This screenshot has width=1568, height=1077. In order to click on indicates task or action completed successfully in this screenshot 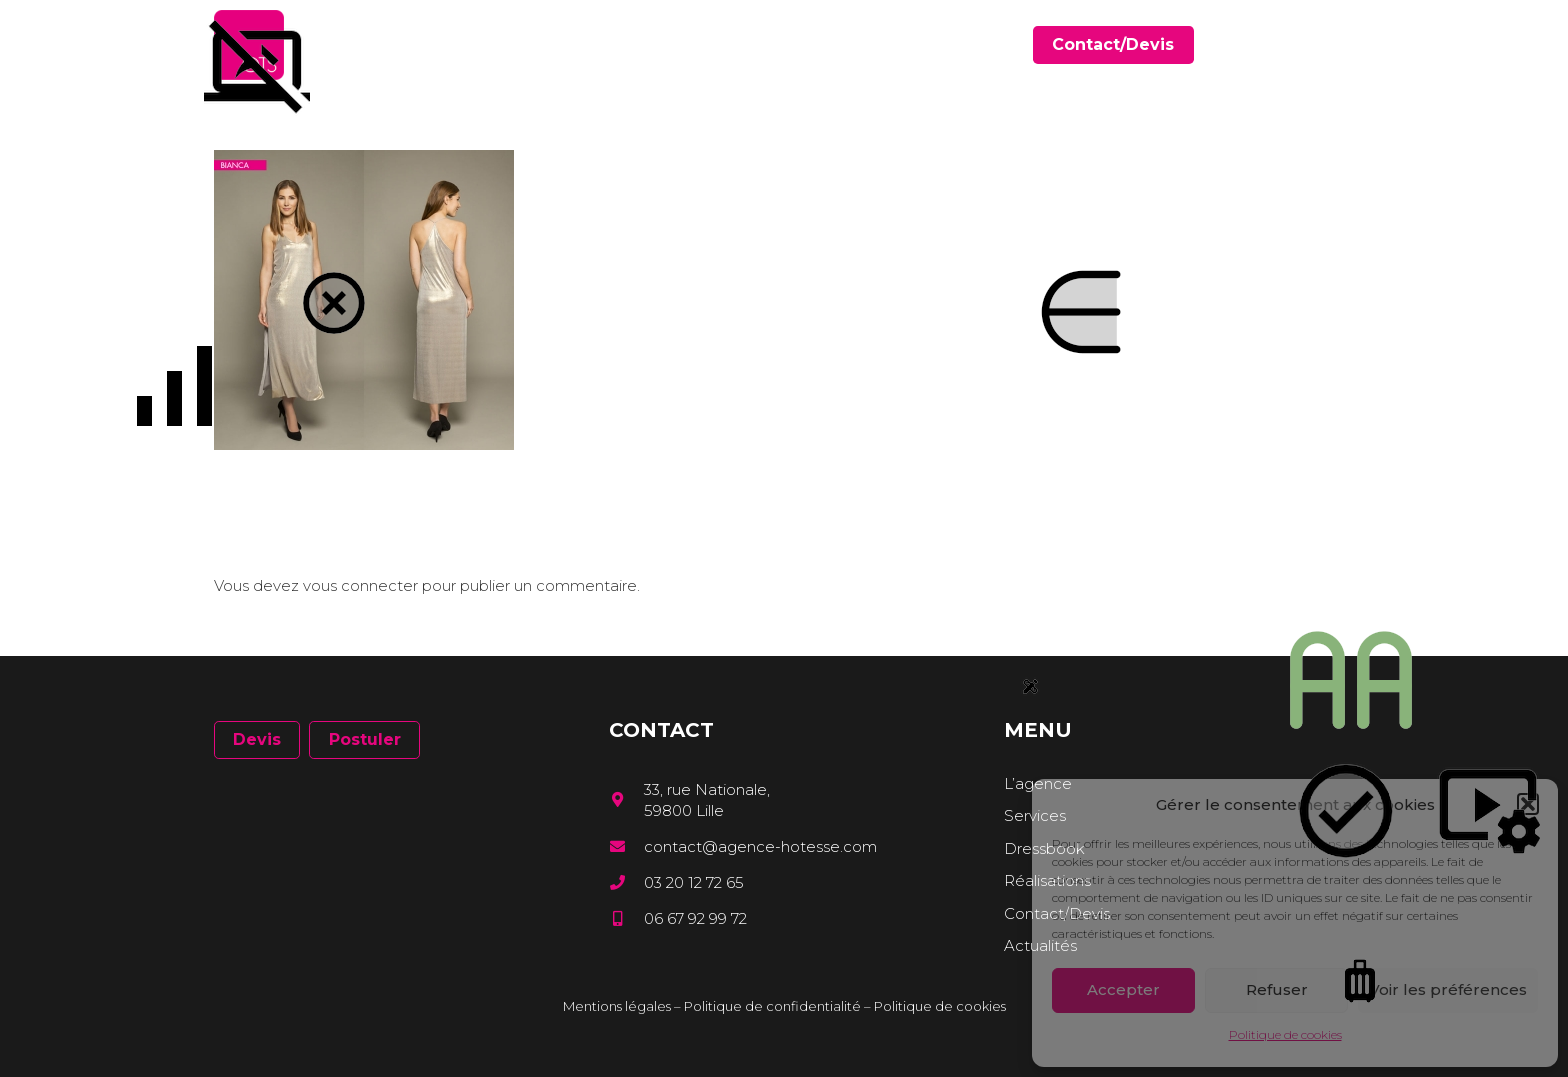, I will do `click(1346, 811)`.